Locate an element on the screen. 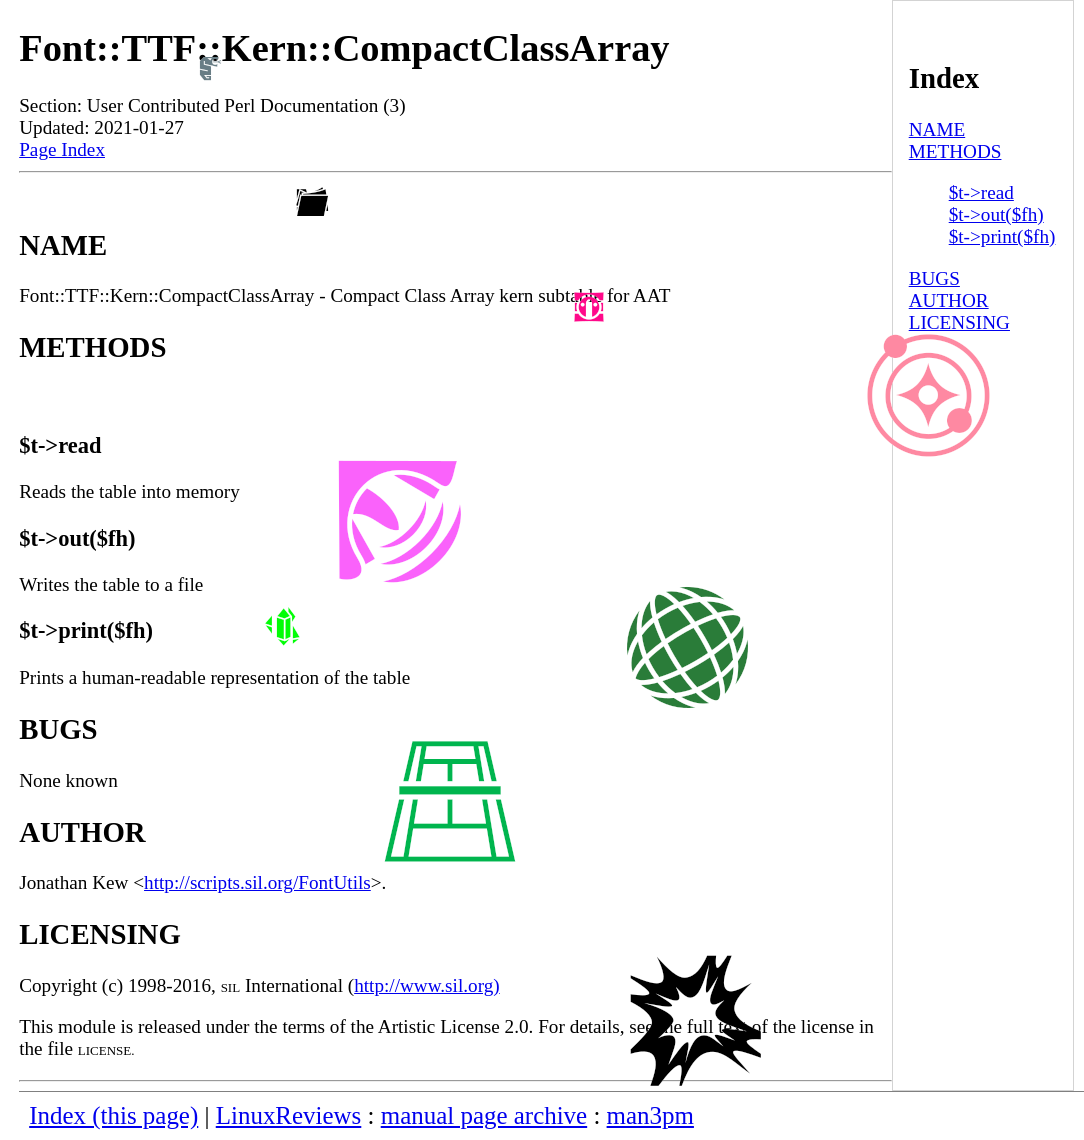  folder containing multiple files or documents is located at coordinates (312, 202).